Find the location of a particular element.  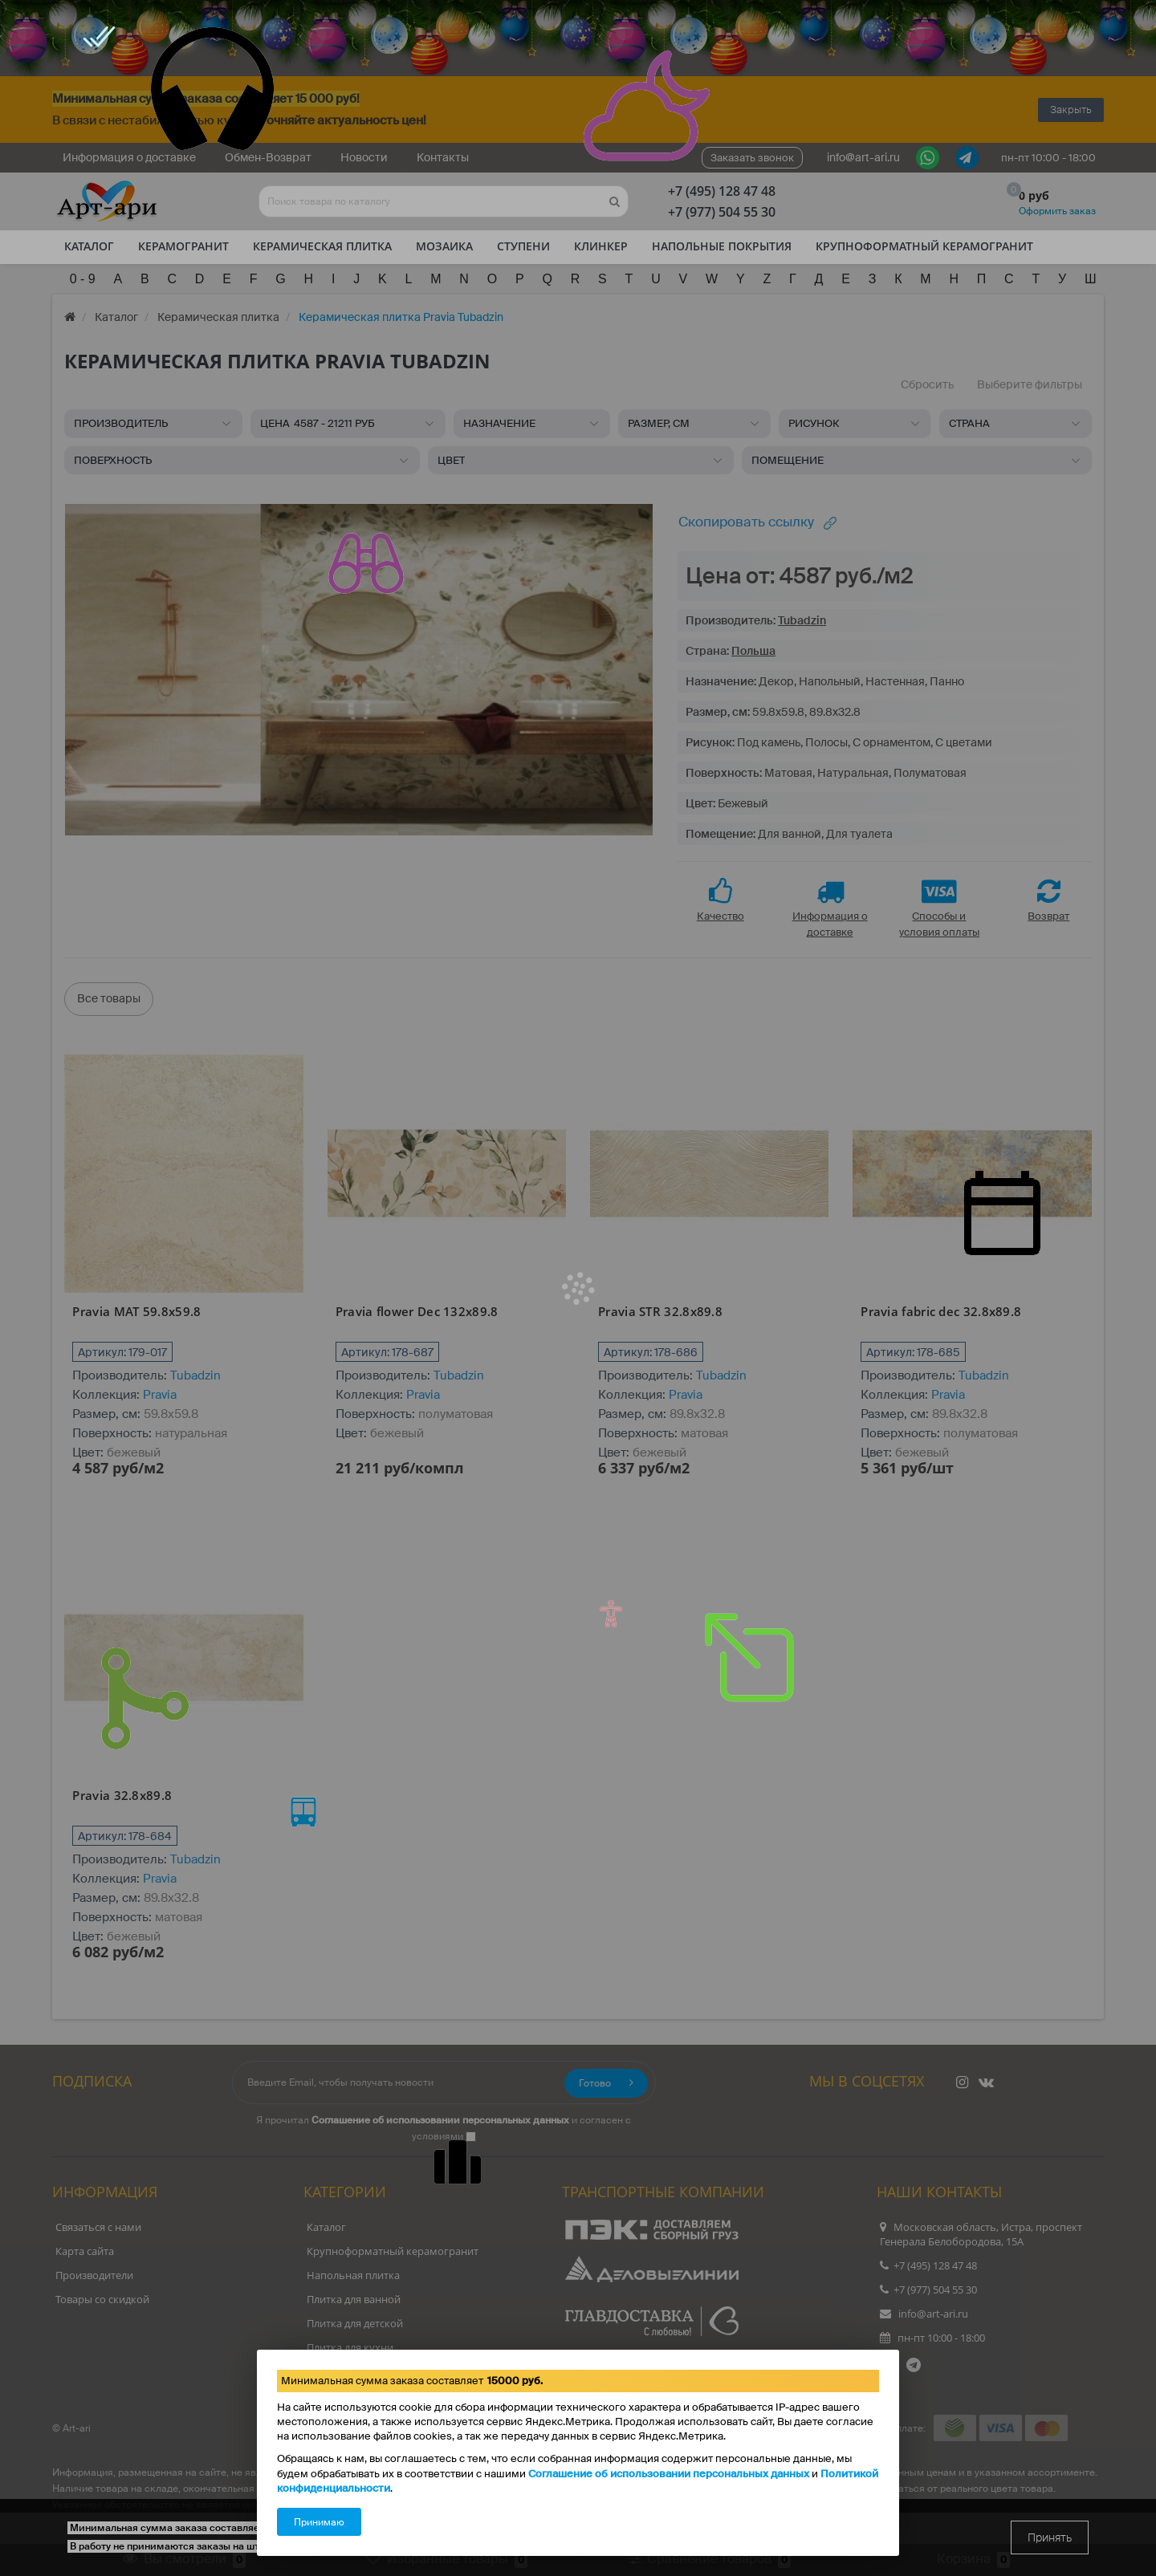

indicates cloudy night weather conditions is located at coordinates (646, 105).